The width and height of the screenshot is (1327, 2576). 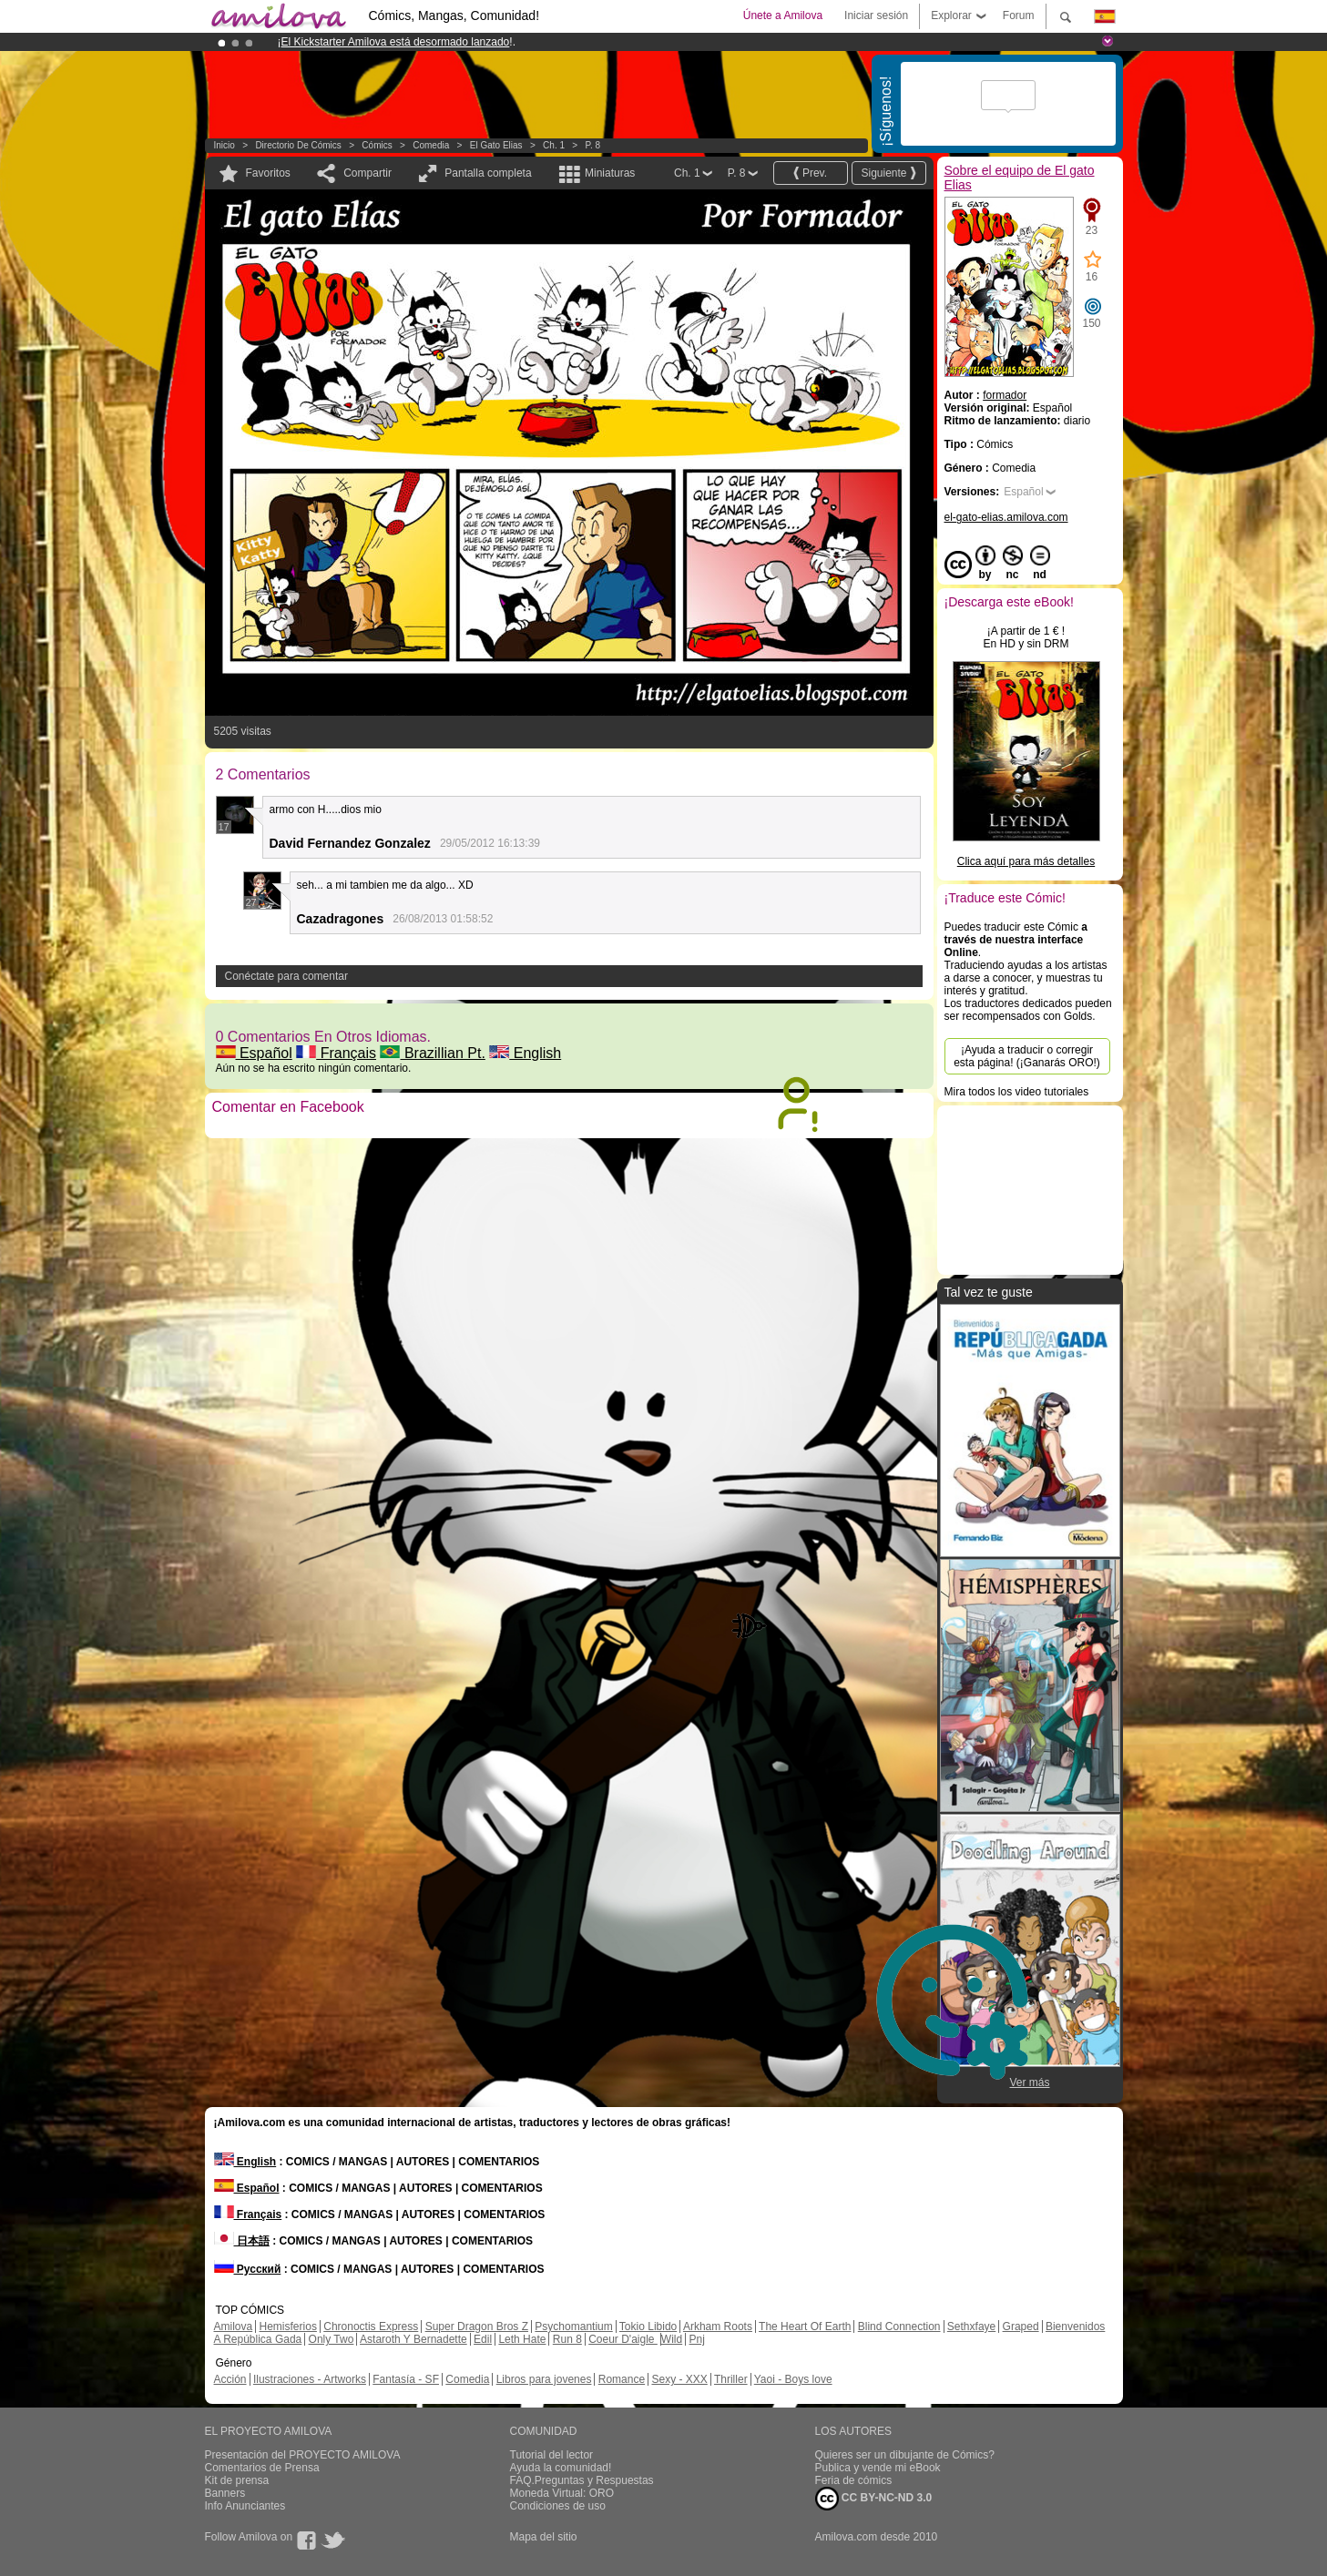 What do you see at coordinates (749, 1625) in the screenshot?
I see `xnor logic gate symbol for circuit design` at bounding box center [749, 1625].